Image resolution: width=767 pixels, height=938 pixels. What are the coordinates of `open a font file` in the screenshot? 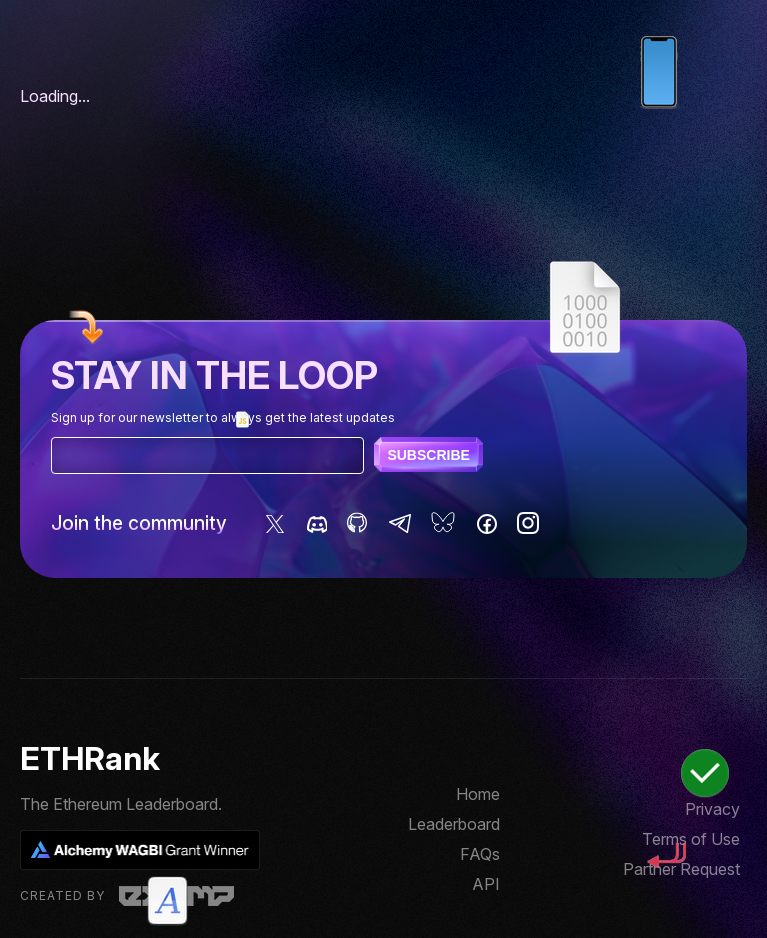 It's located at (167, 900).